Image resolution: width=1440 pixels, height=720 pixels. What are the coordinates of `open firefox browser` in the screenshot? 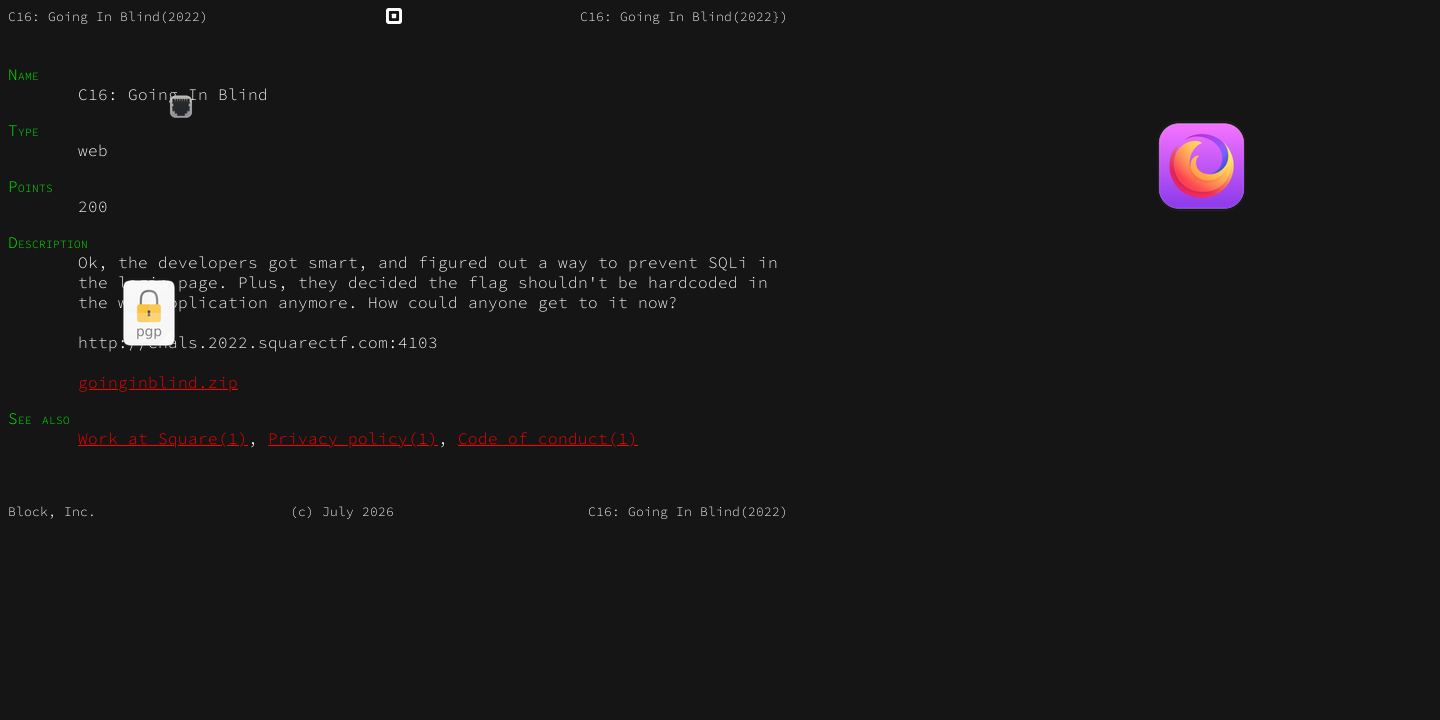 It's located at (1201, 164).